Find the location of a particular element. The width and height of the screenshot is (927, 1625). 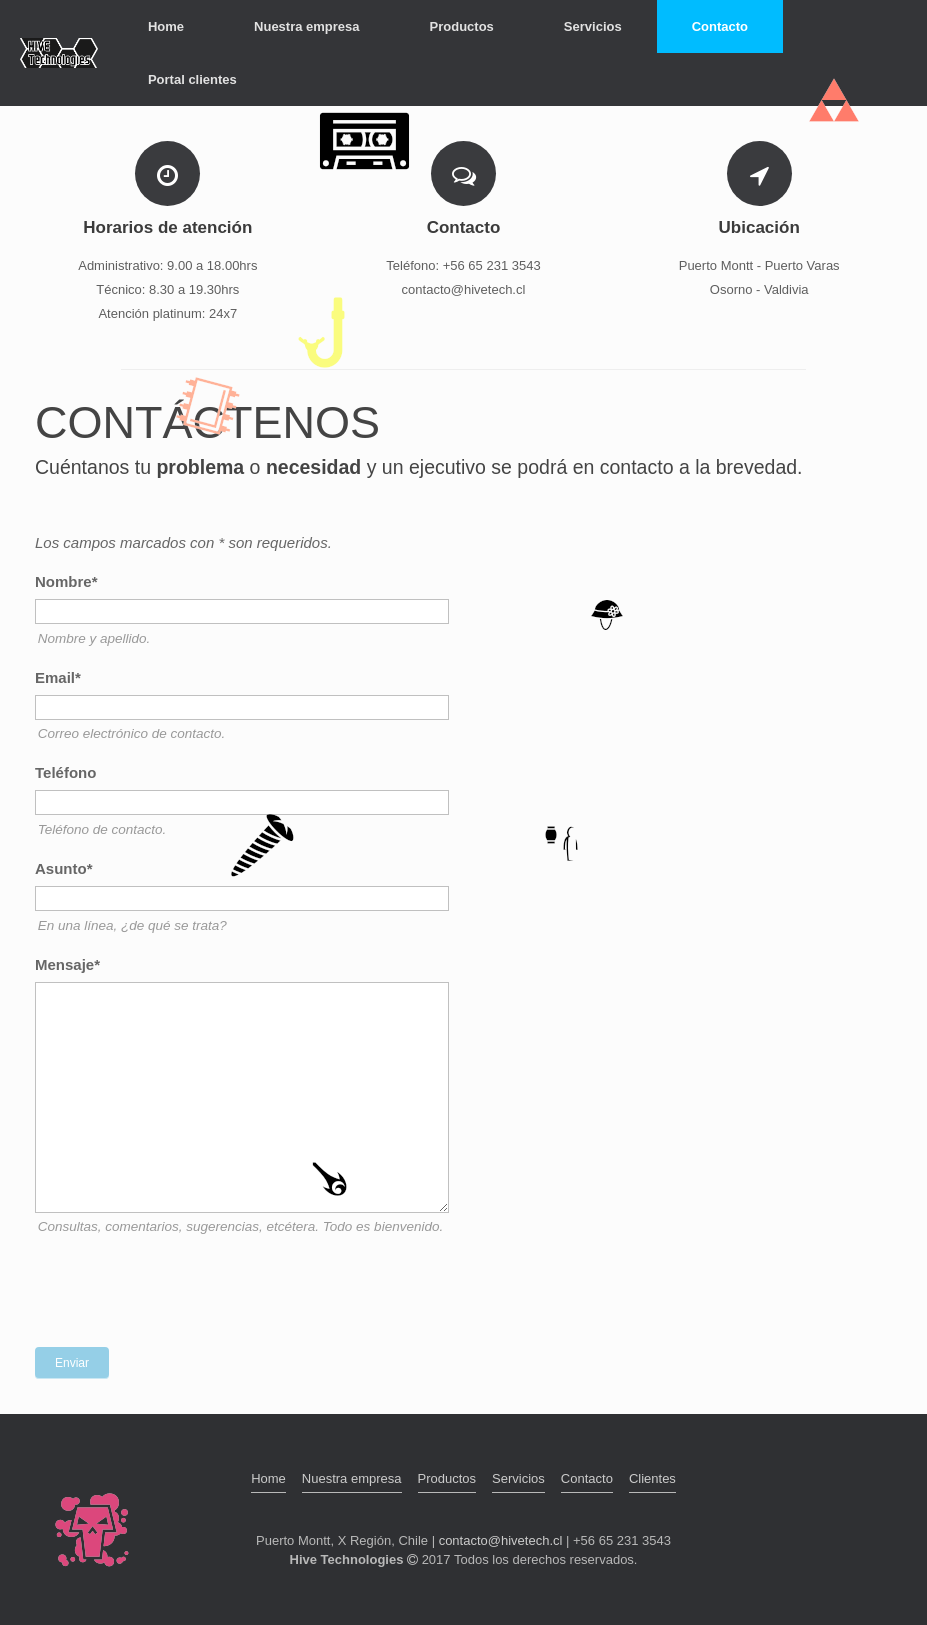

access retro or vintage audio content is located at coordinates (364, 142).